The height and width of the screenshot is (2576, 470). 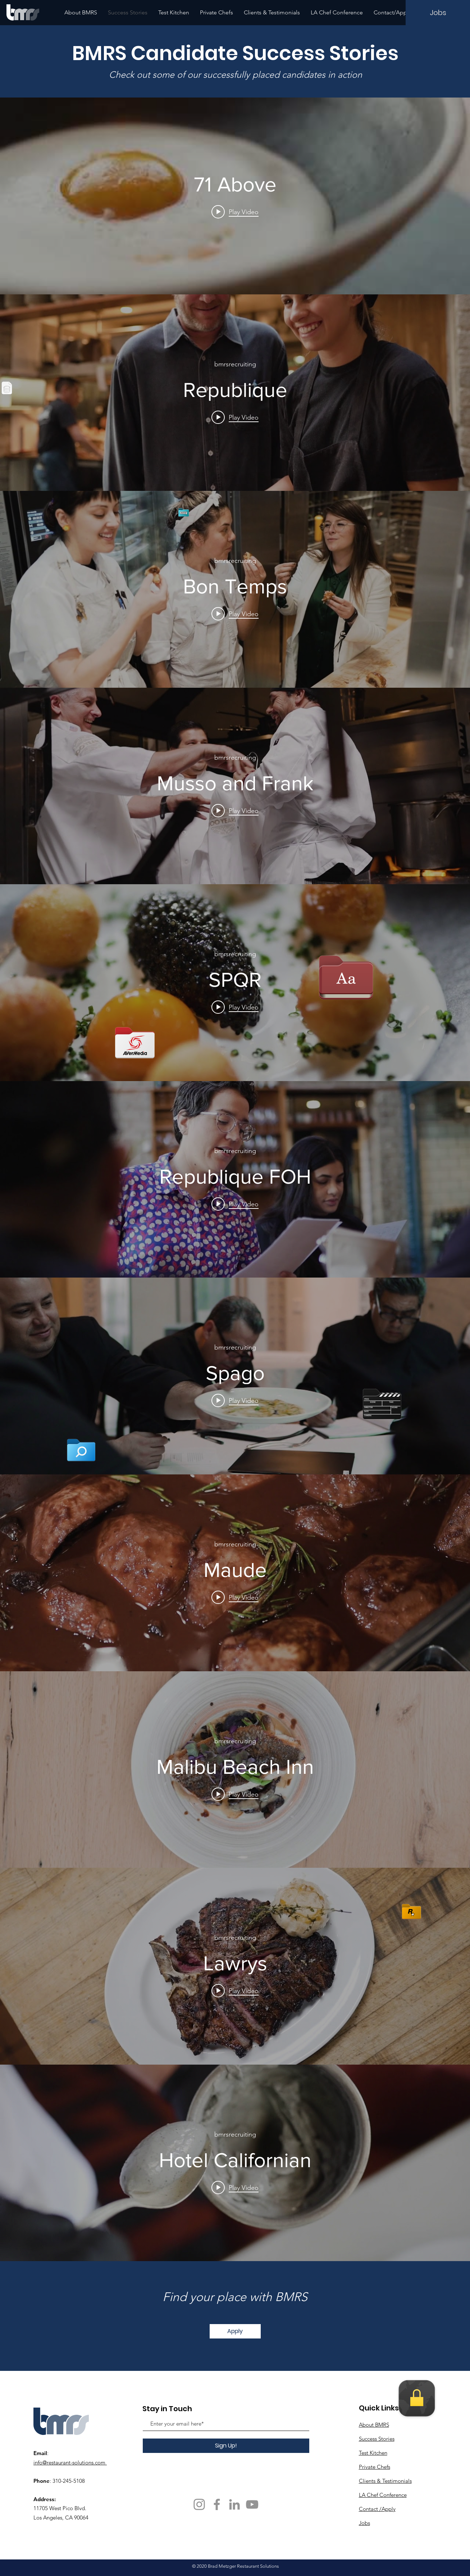 What do you see at coordinates (183, 512) in the screenshot?
I see `open vrchat avatar files folder` at bounding box center [183, 512].